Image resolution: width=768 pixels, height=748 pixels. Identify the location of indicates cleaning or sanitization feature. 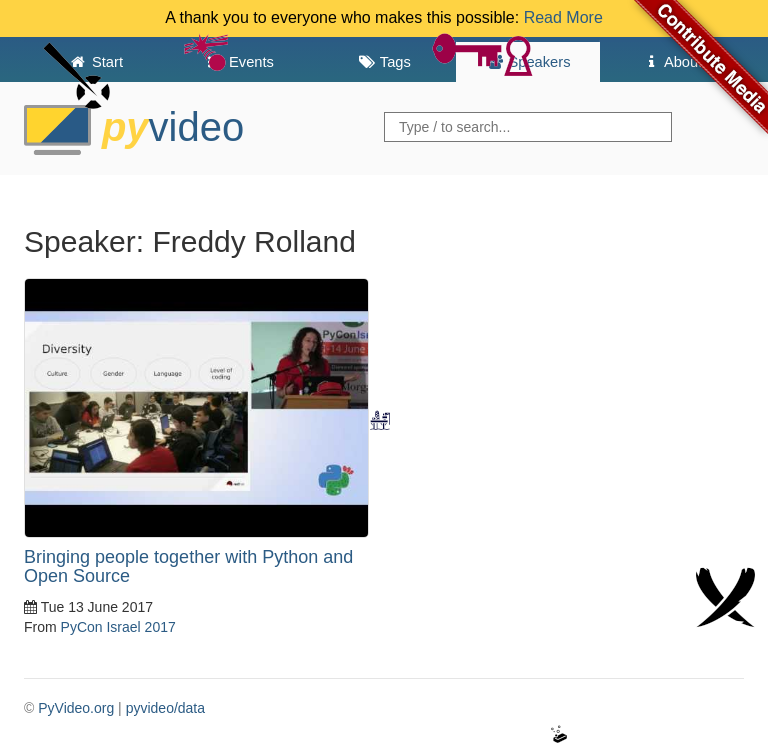
(559, 734).